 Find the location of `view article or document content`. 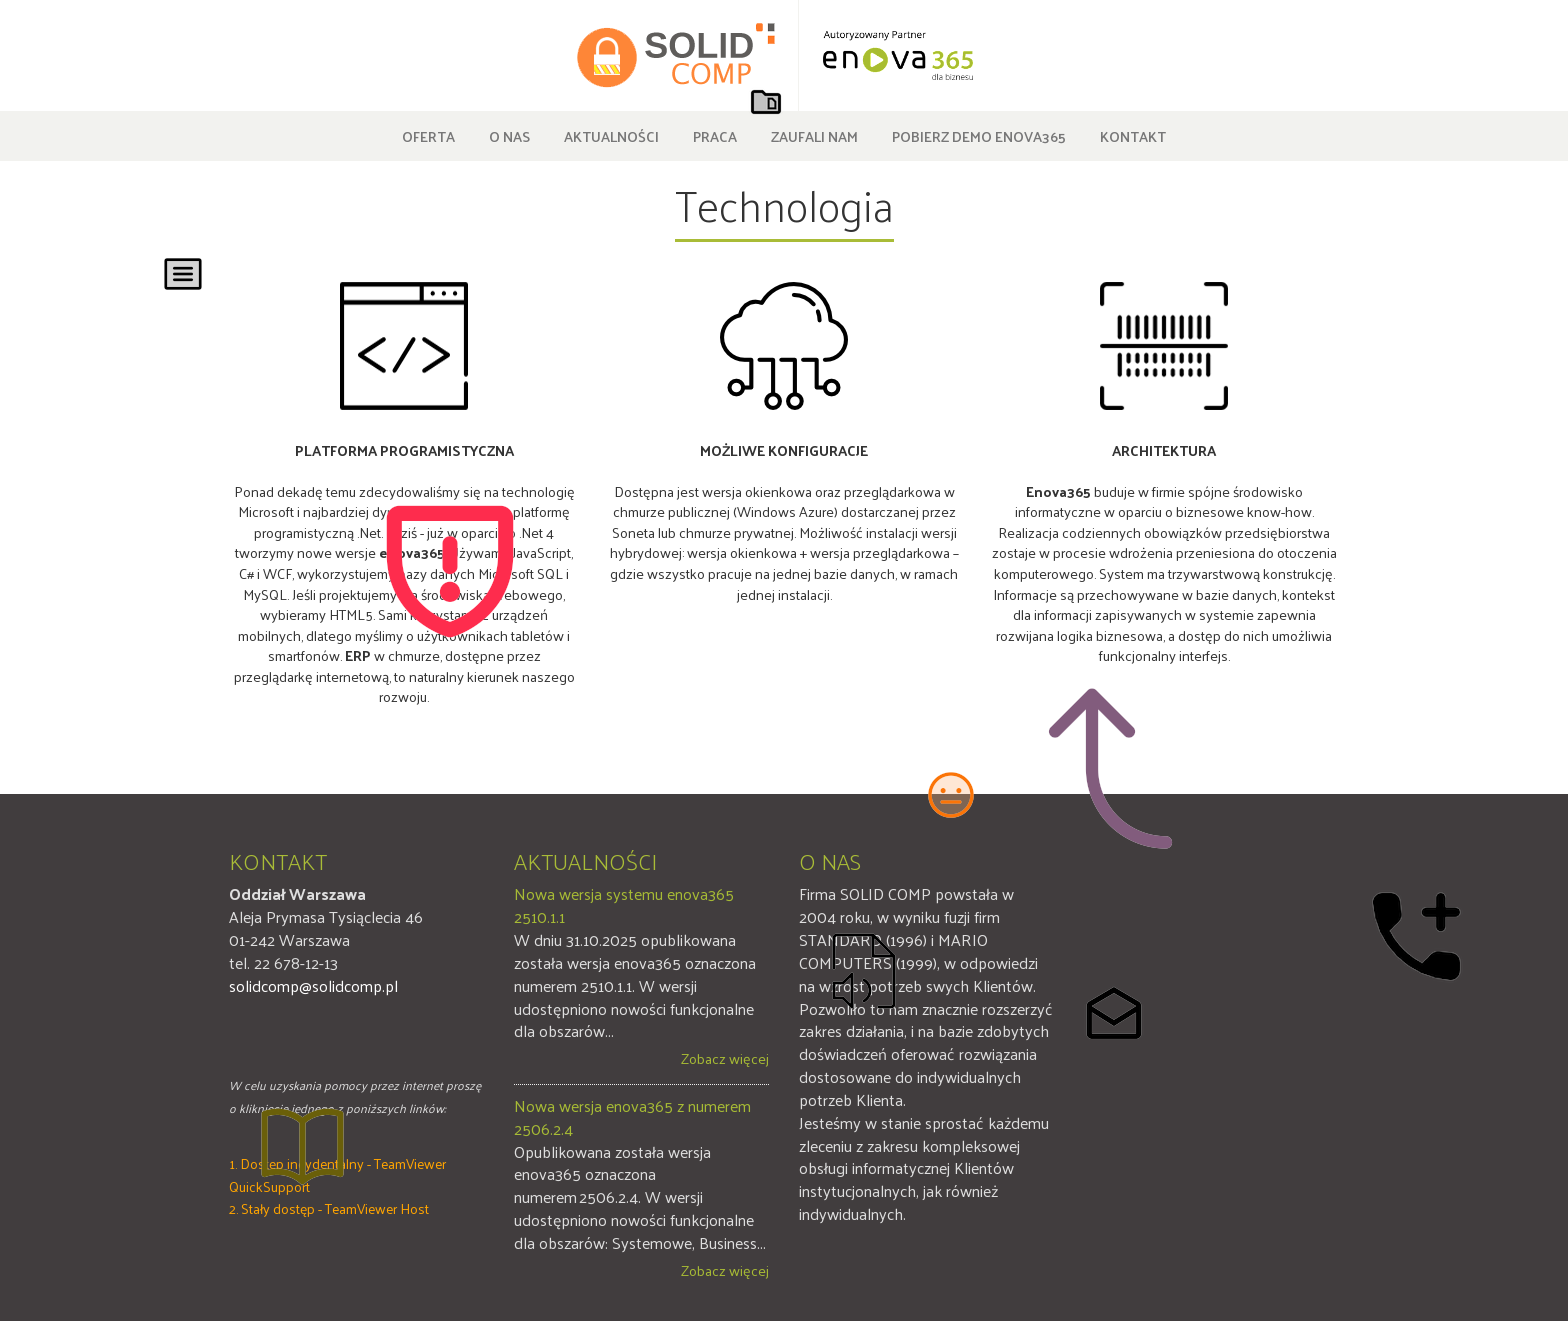

view article or document content is located at coordinates (183, 274).